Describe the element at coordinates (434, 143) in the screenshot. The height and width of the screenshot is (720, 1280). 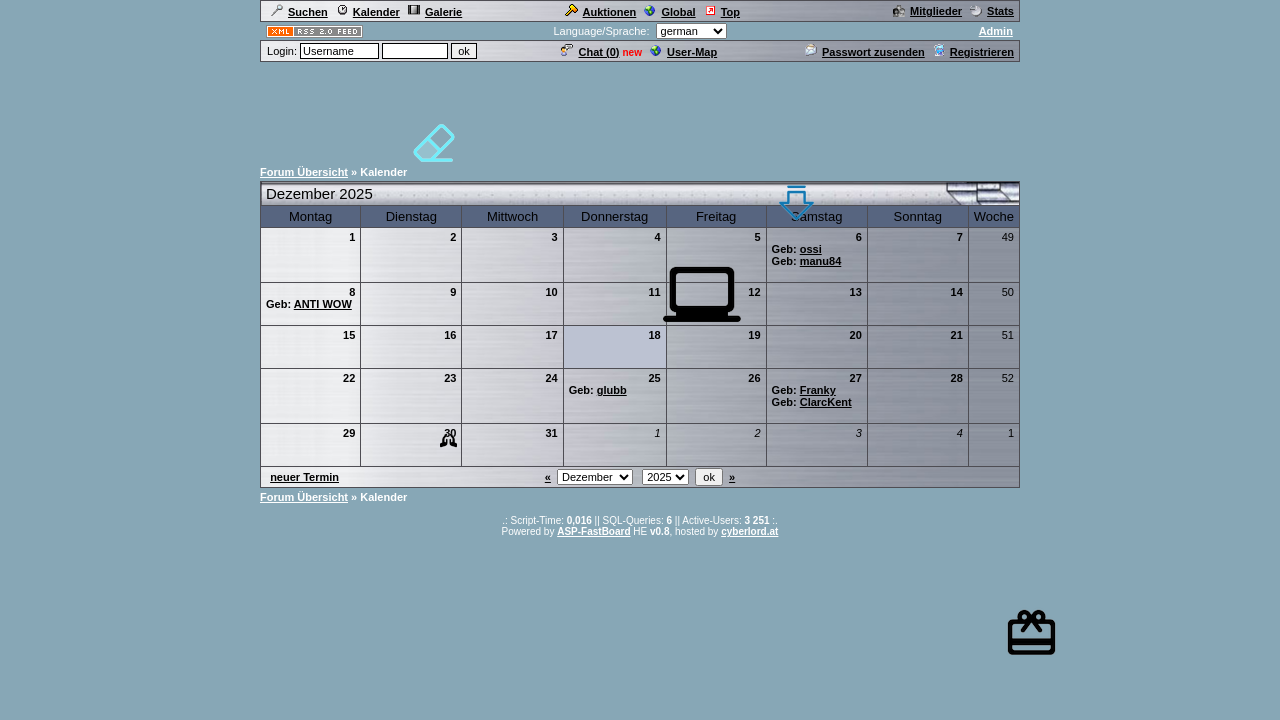
I see `erase or clear content` at that location.